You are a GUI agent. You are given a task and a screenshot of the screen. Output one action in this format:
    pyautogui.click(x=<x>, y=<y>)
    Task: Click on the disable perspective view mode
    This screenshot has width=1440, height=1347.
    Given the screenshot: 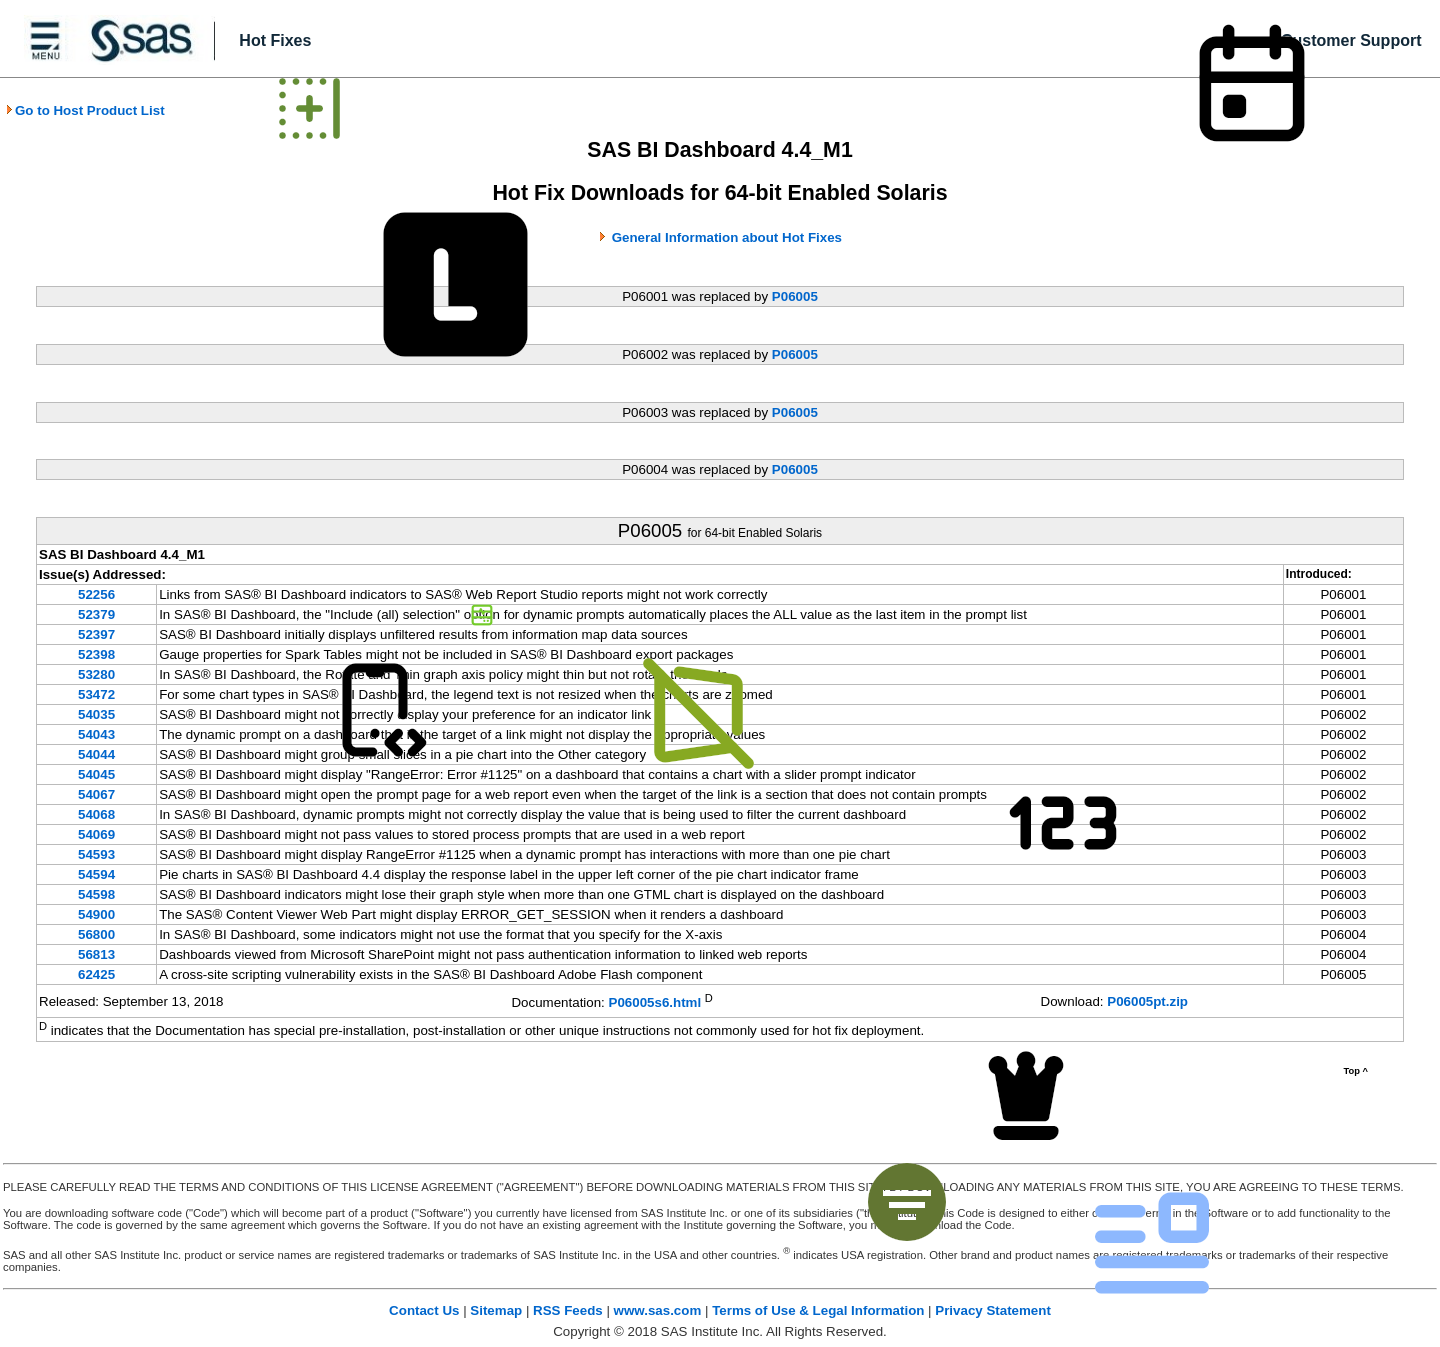 What is the action you would take?
    pyautogui.click(x=698, y=713)
    